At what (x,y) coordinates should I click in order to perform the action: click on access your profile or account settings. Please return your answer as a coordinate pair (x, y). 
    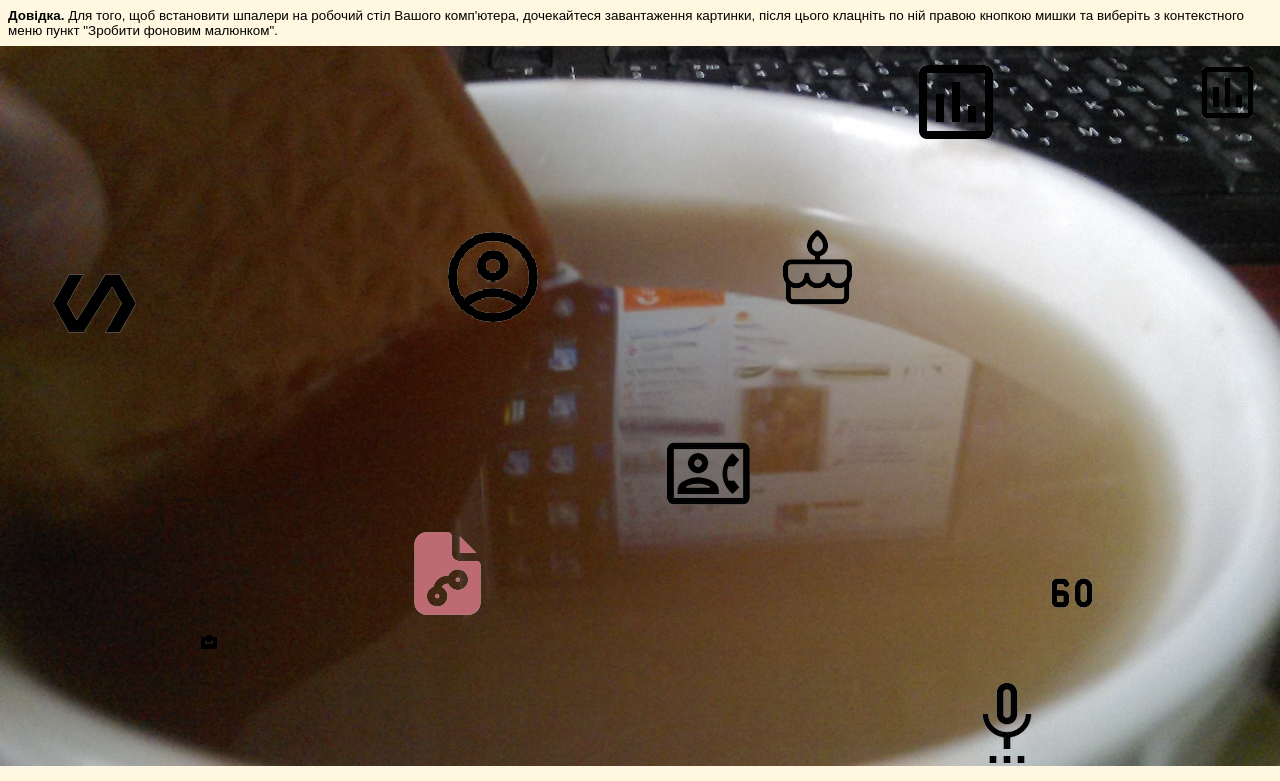
    Looking at the image, I should click on (493, 277).